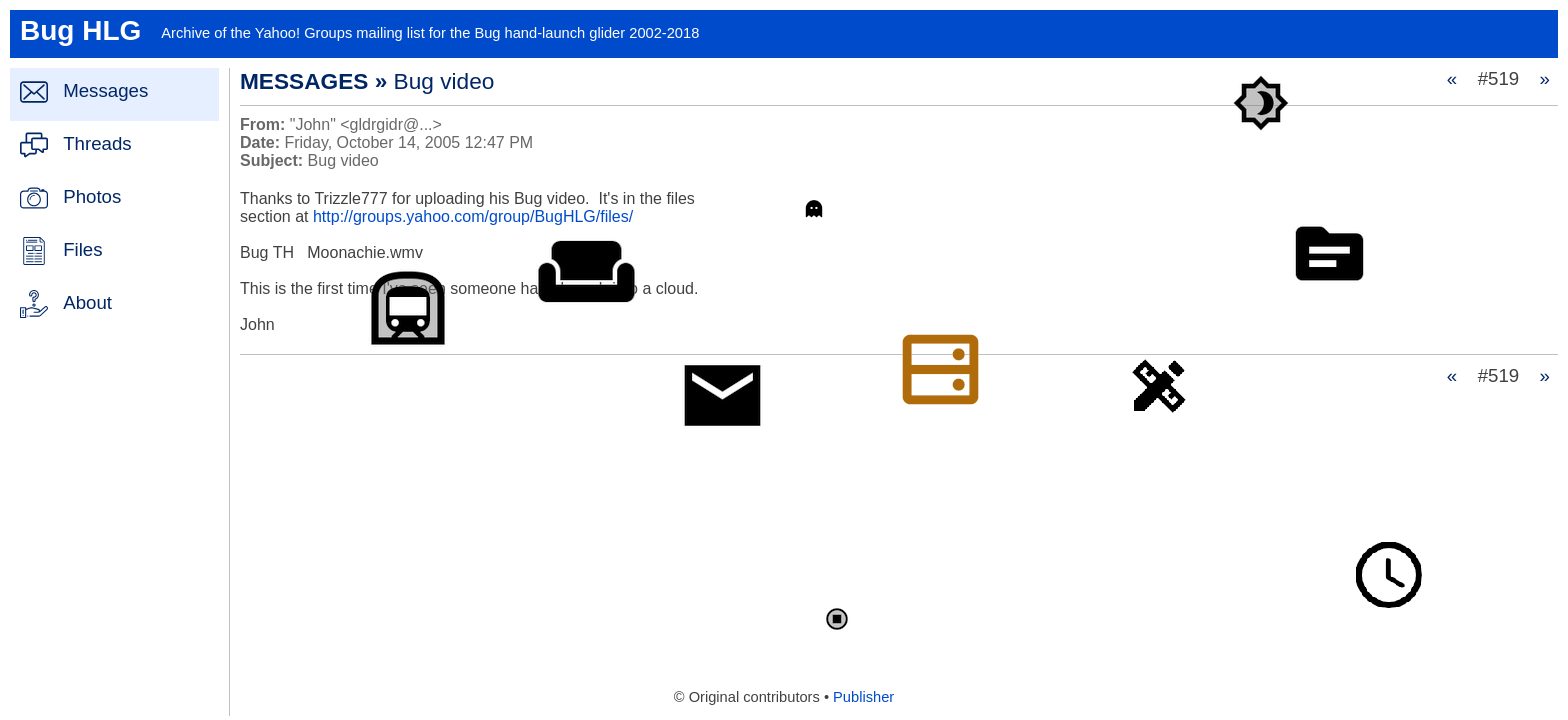 The width and height of the screenshot is (1568, 720). What do you see at coordinates (837, 619) in the screenshot?
I see `stop media playback` at bounding box center [837, 619].